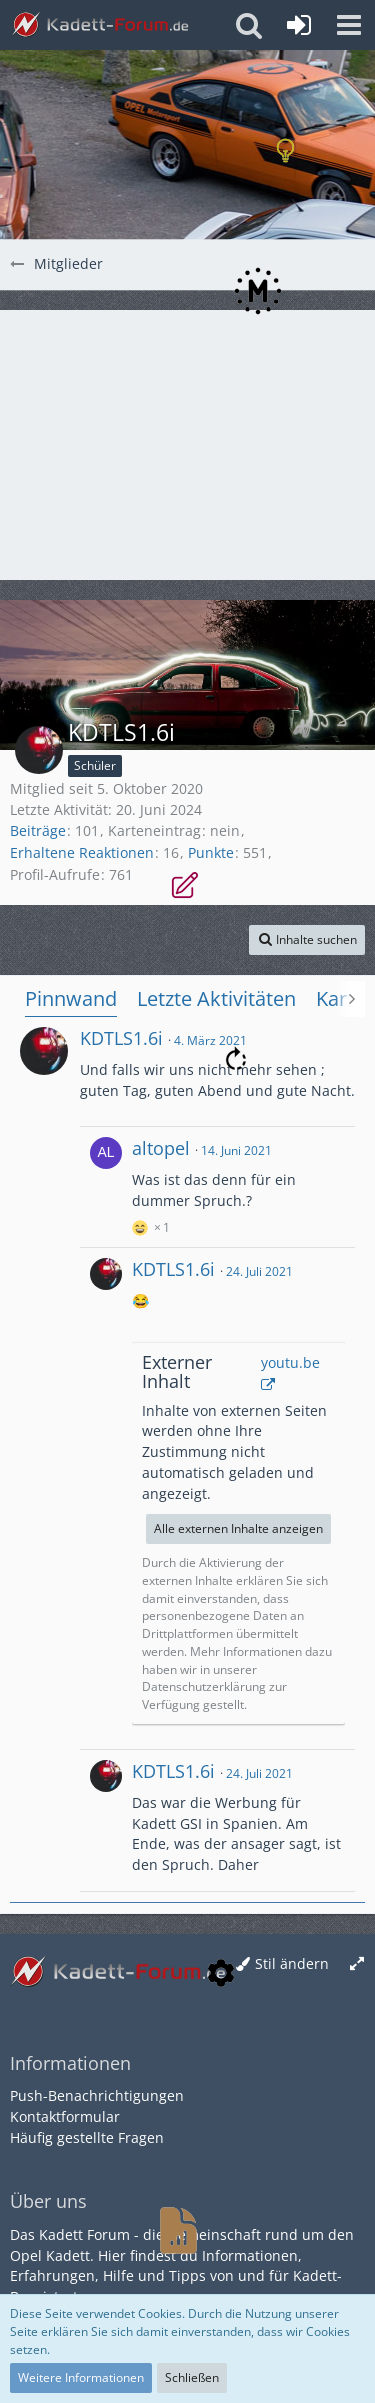 The width and height of the screenshot is (375, 2403). I want to click on view document analytics or statistics, so click(178, 2230).